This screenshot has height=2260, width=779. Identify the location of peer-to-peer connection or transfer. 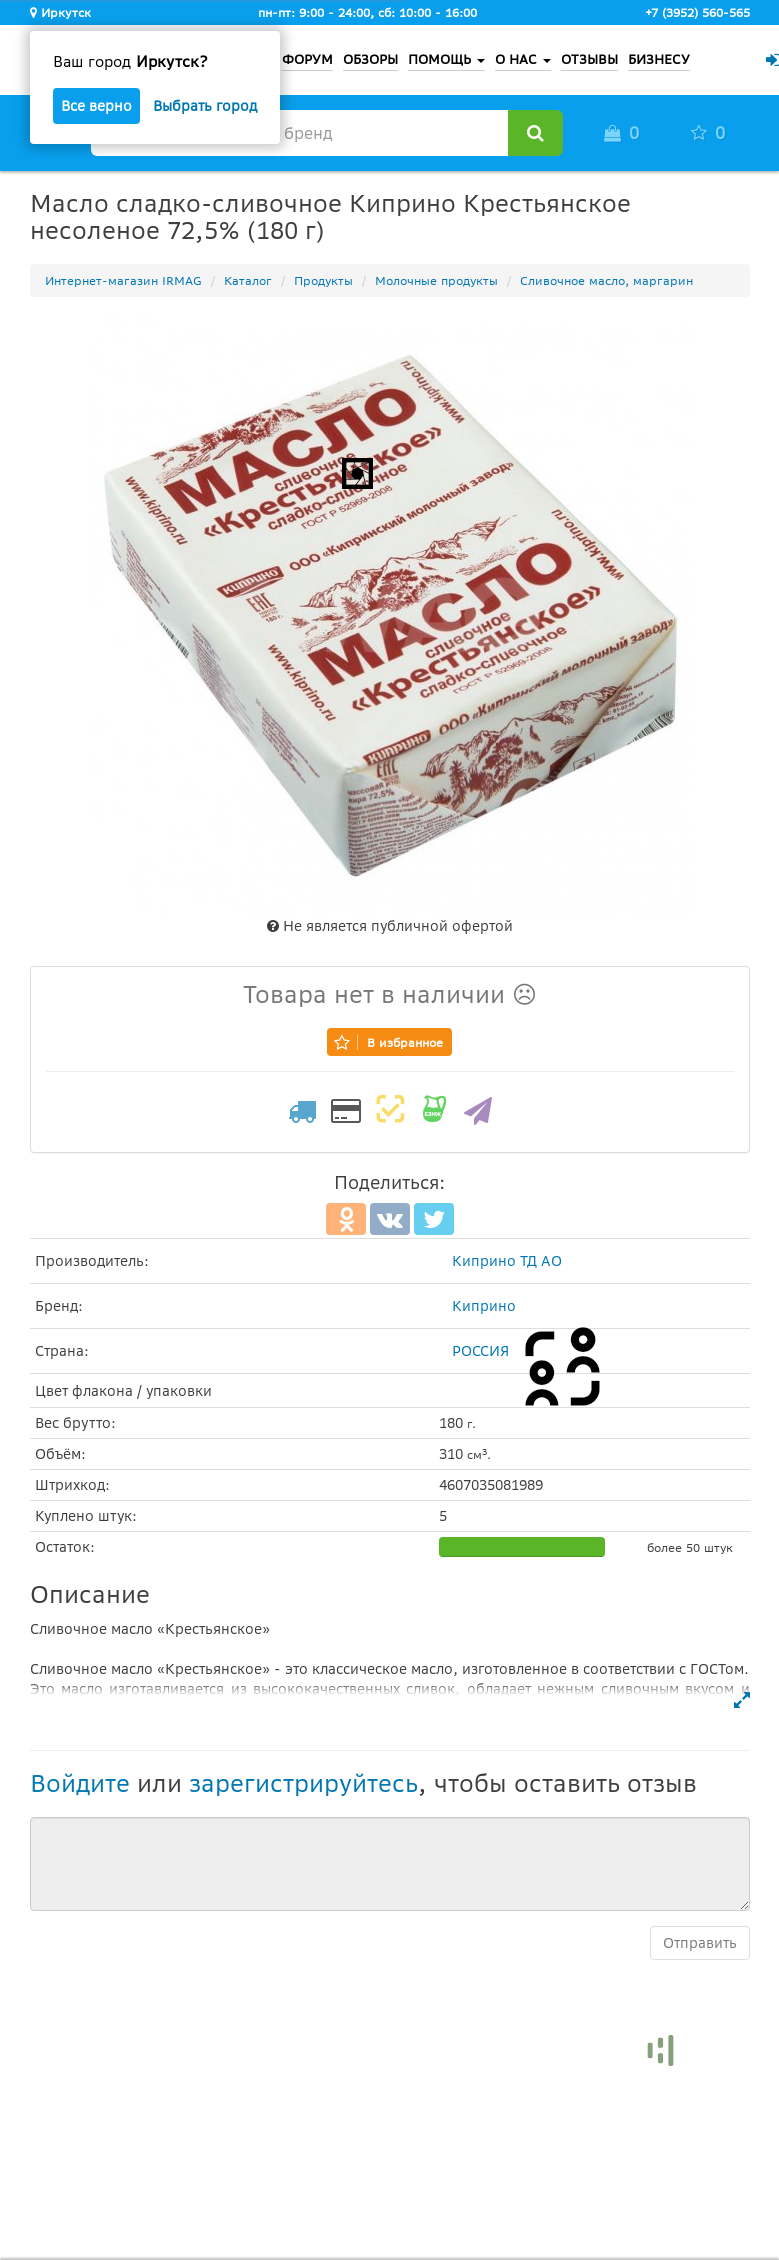
(562, 1368).